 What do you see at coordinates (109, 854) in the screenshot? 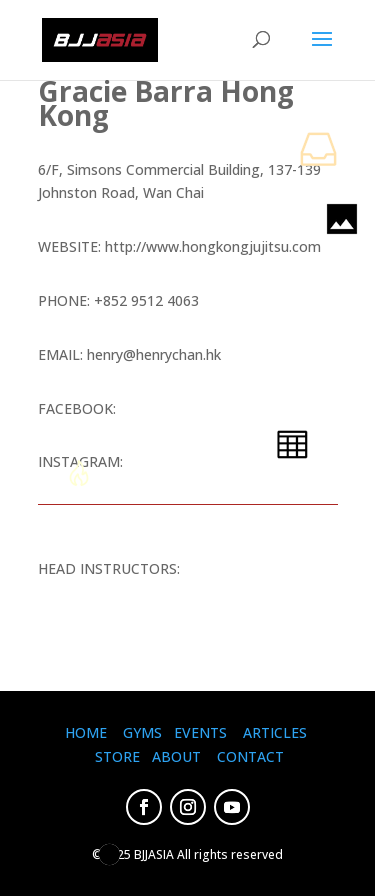
I see `indicates an active or selected state` at bounding box center [109, 854].